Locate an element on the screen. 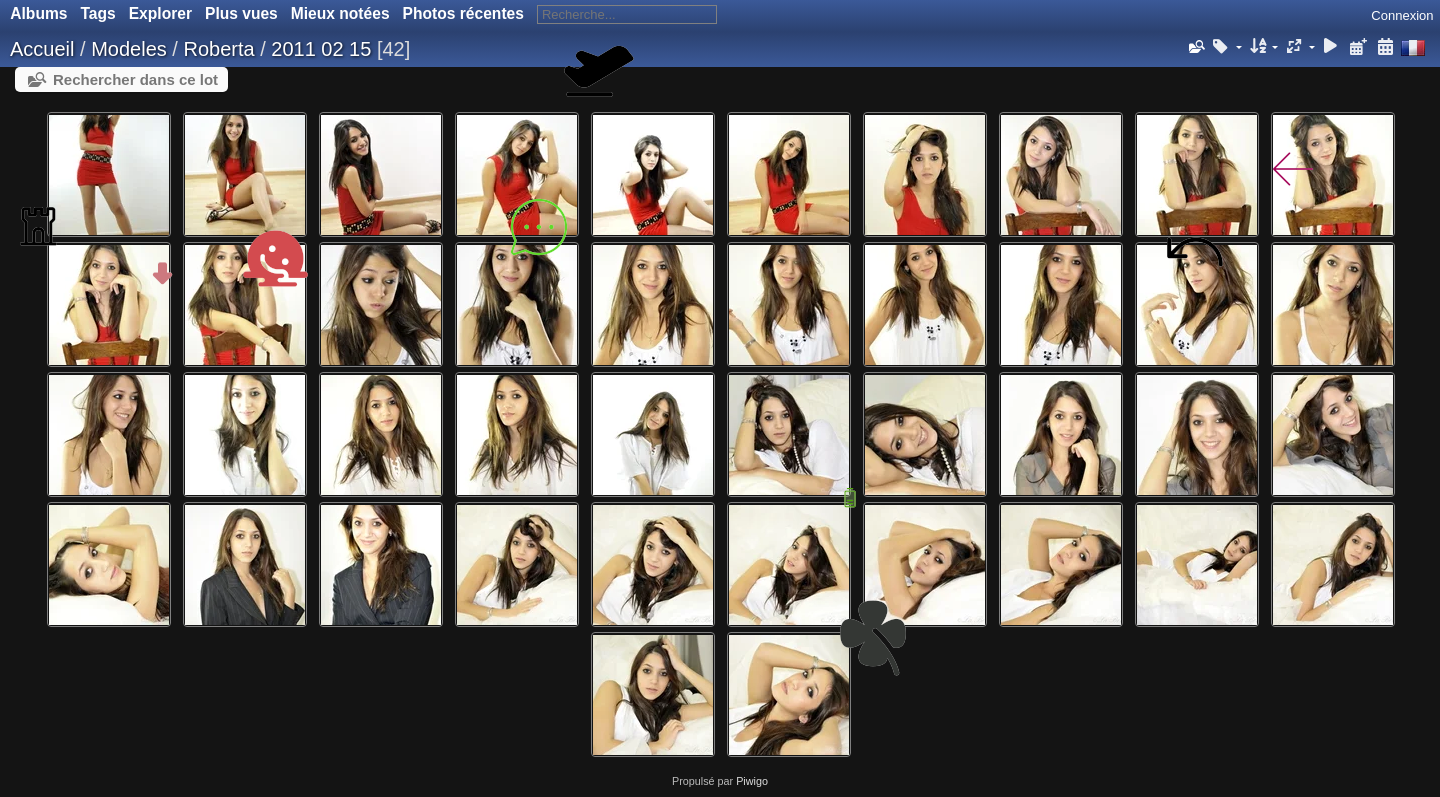  download a file or content is located at coordinates (162, 273).